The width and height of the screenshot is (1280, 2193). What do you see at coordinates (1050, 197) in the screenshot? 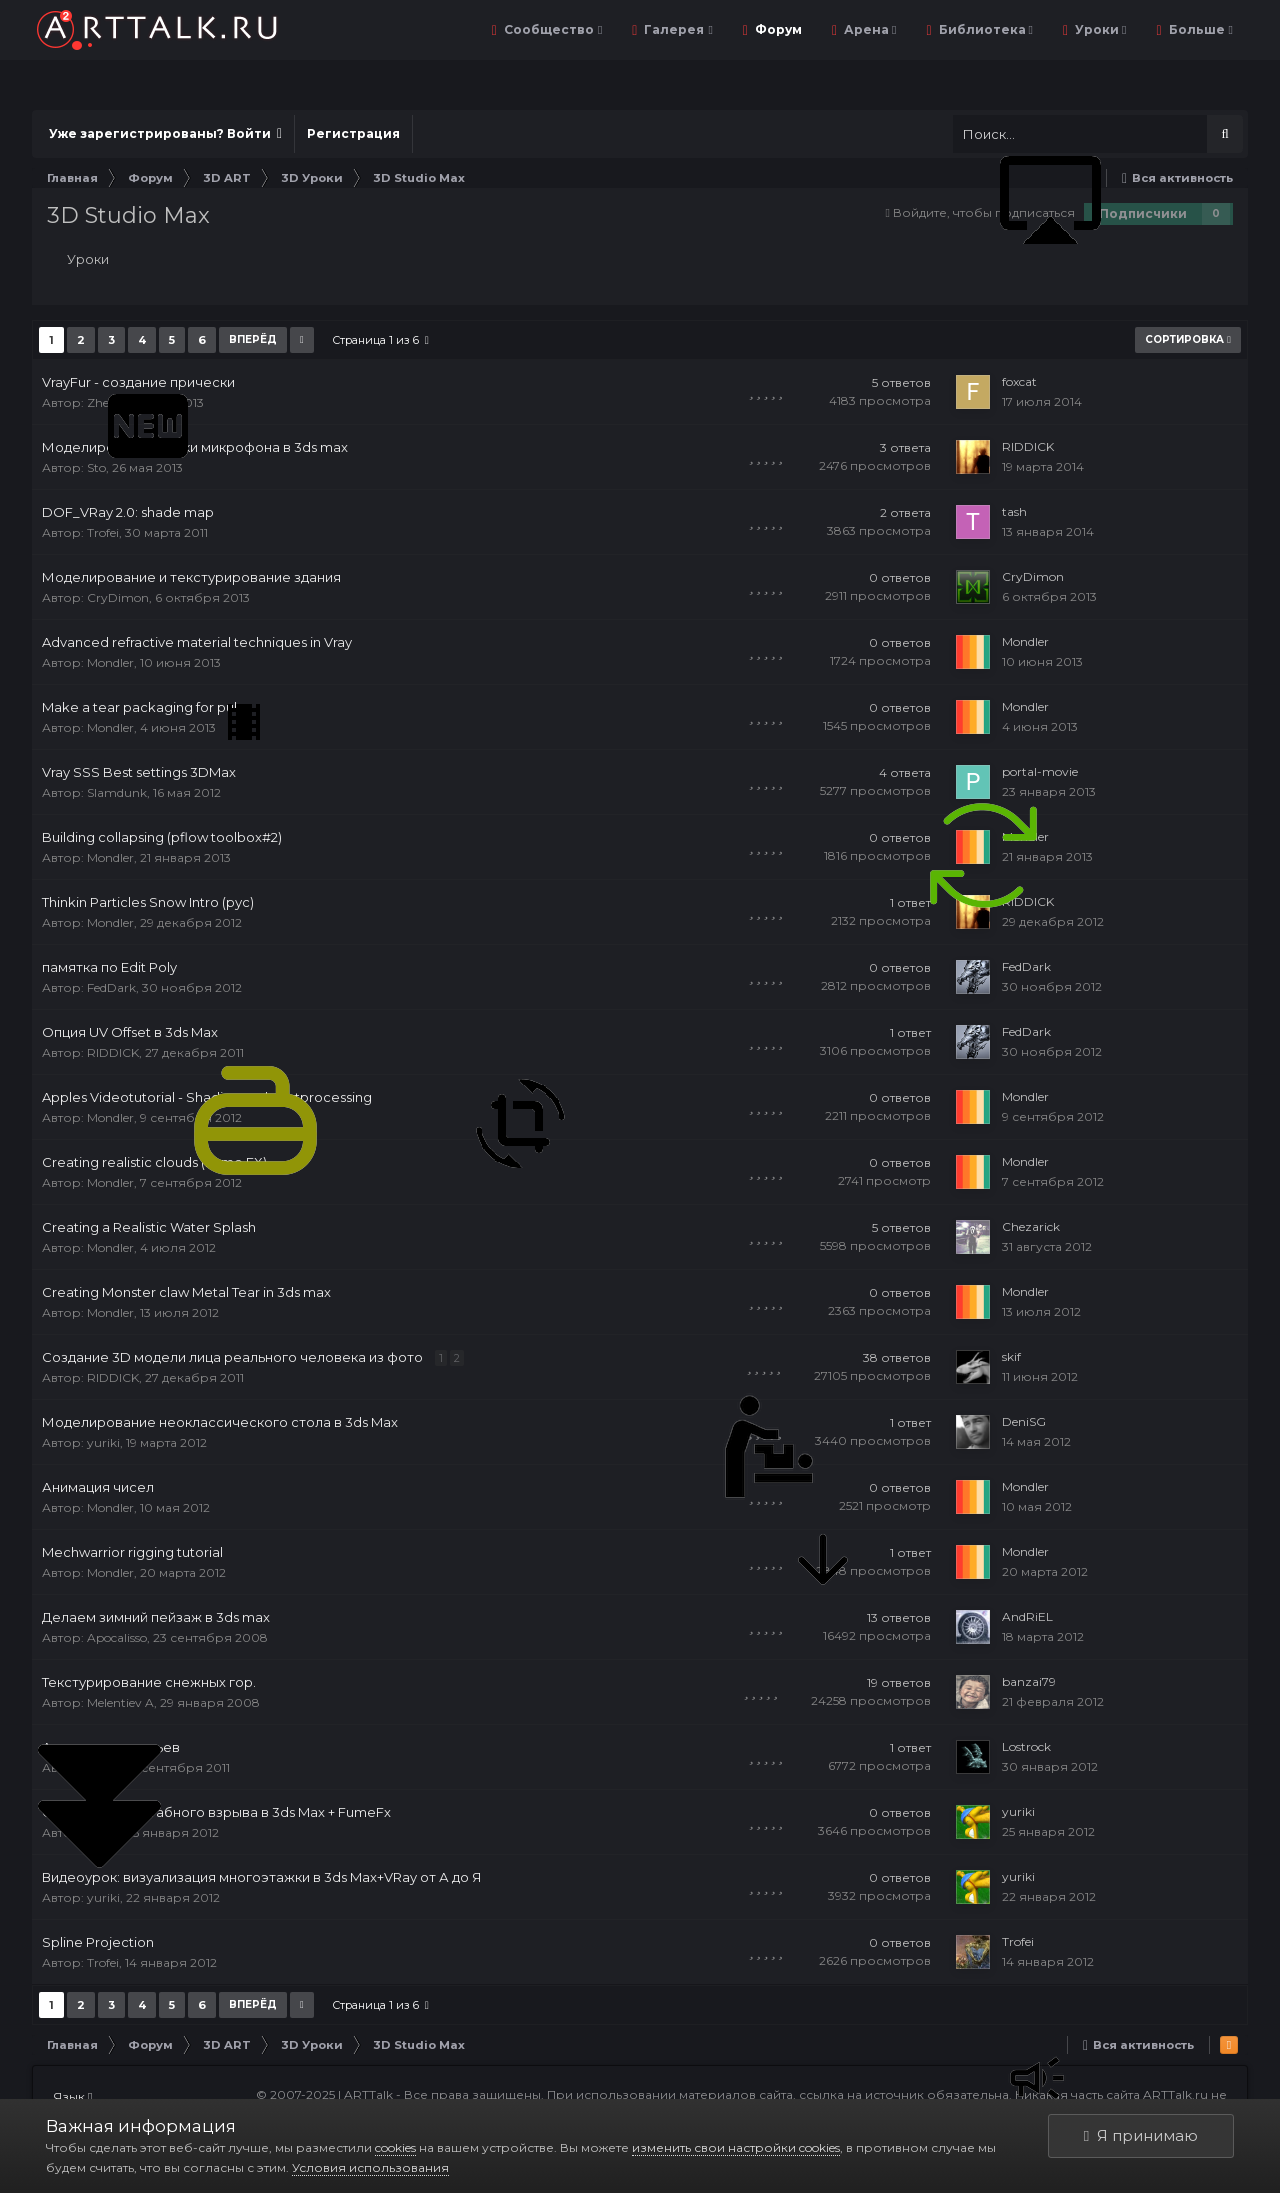
I see `stream content to an external display` at bounding box center [1050, 197].